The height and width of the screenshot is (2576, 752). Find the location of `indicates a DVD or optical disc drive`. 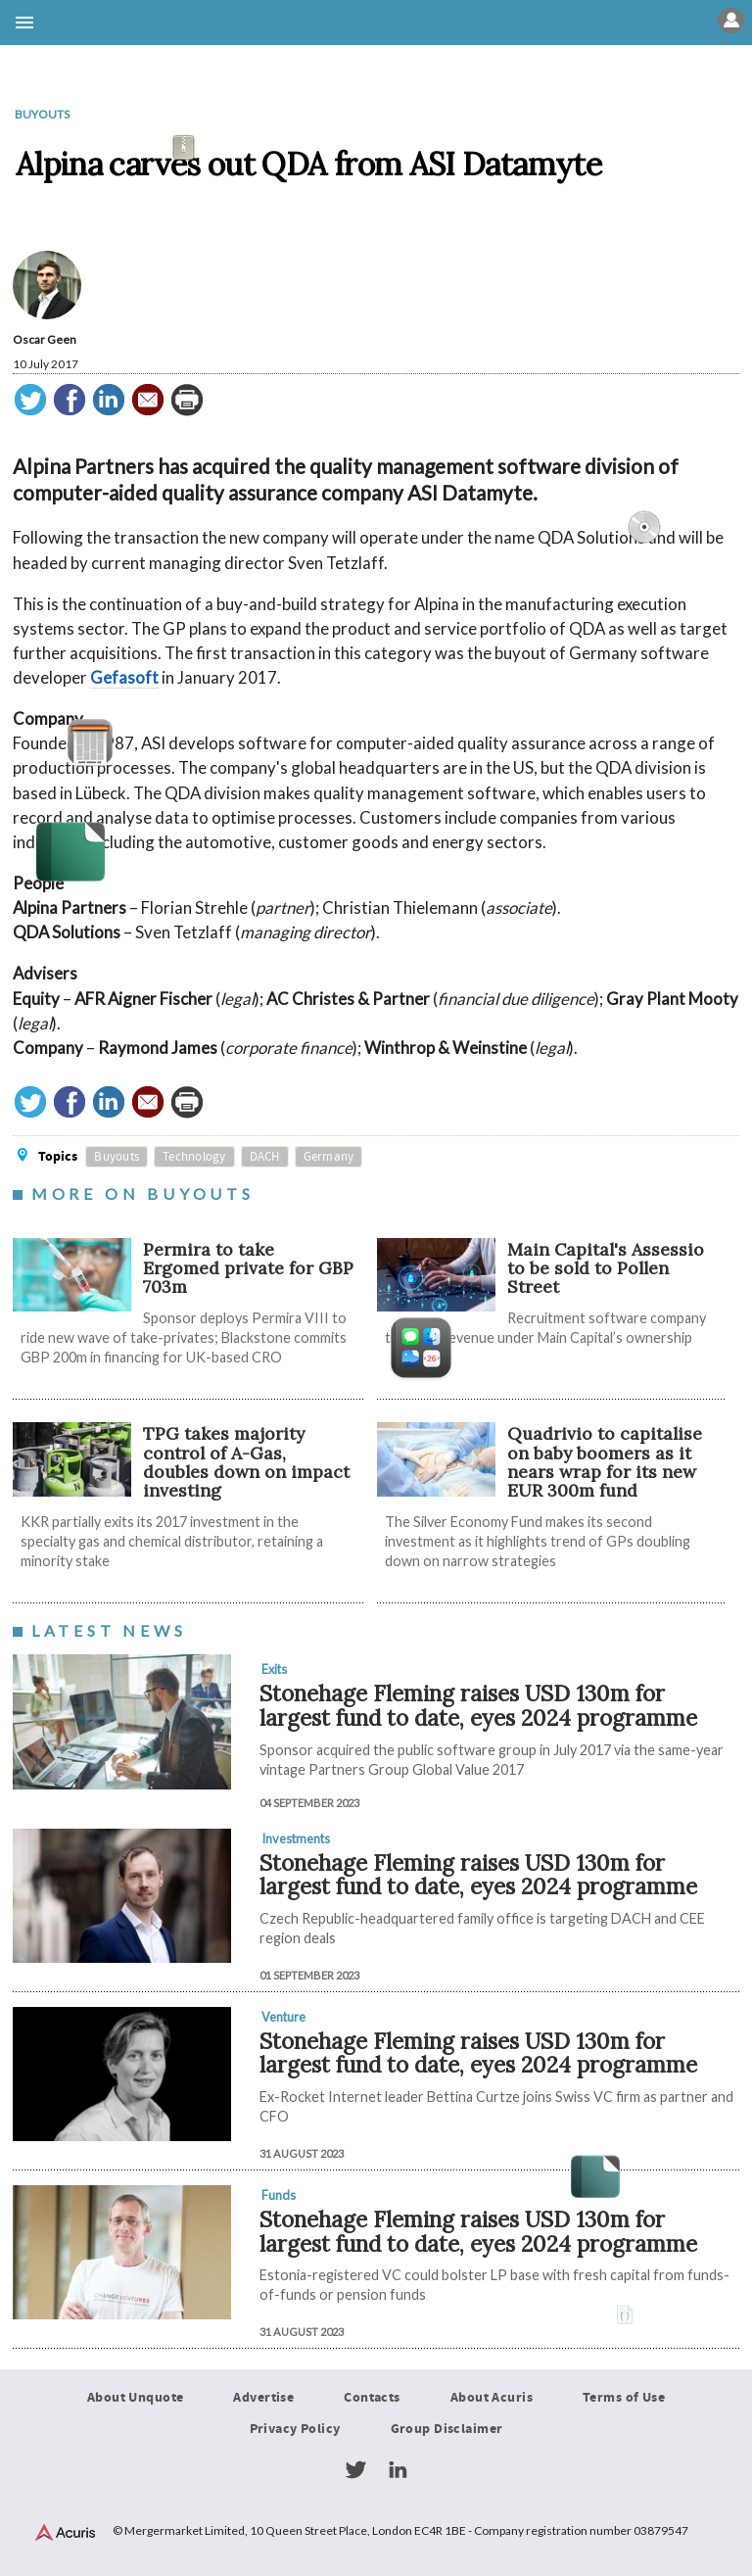

indicates a DVD or optical disc drive is located at coordinates (644, 527).